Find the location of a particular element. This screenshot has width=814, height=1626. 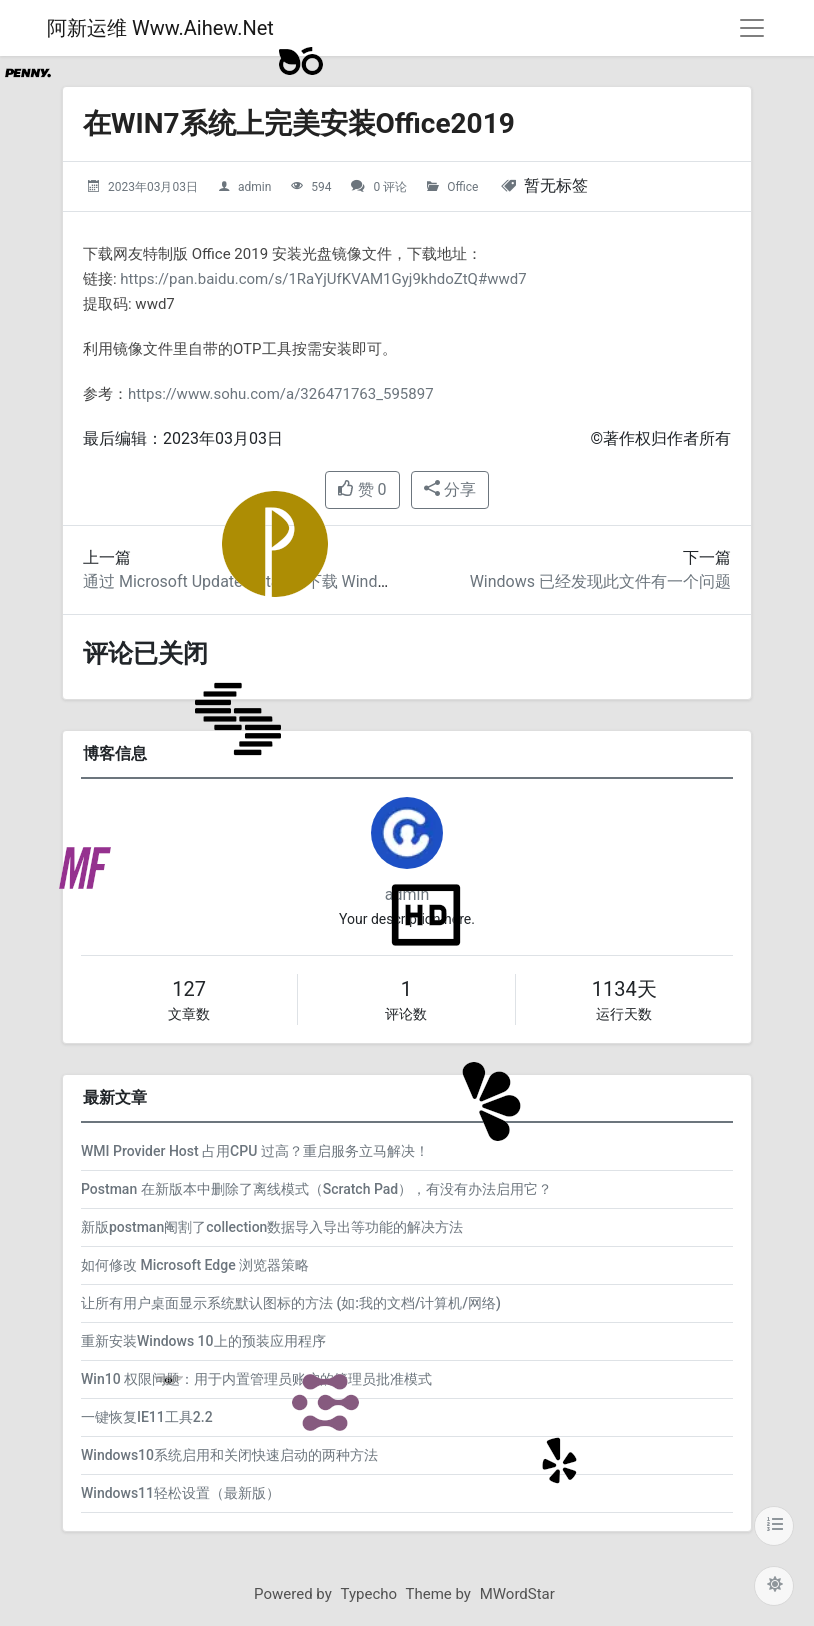

visit MetaFilter community website is located at coordinates (85, 868).